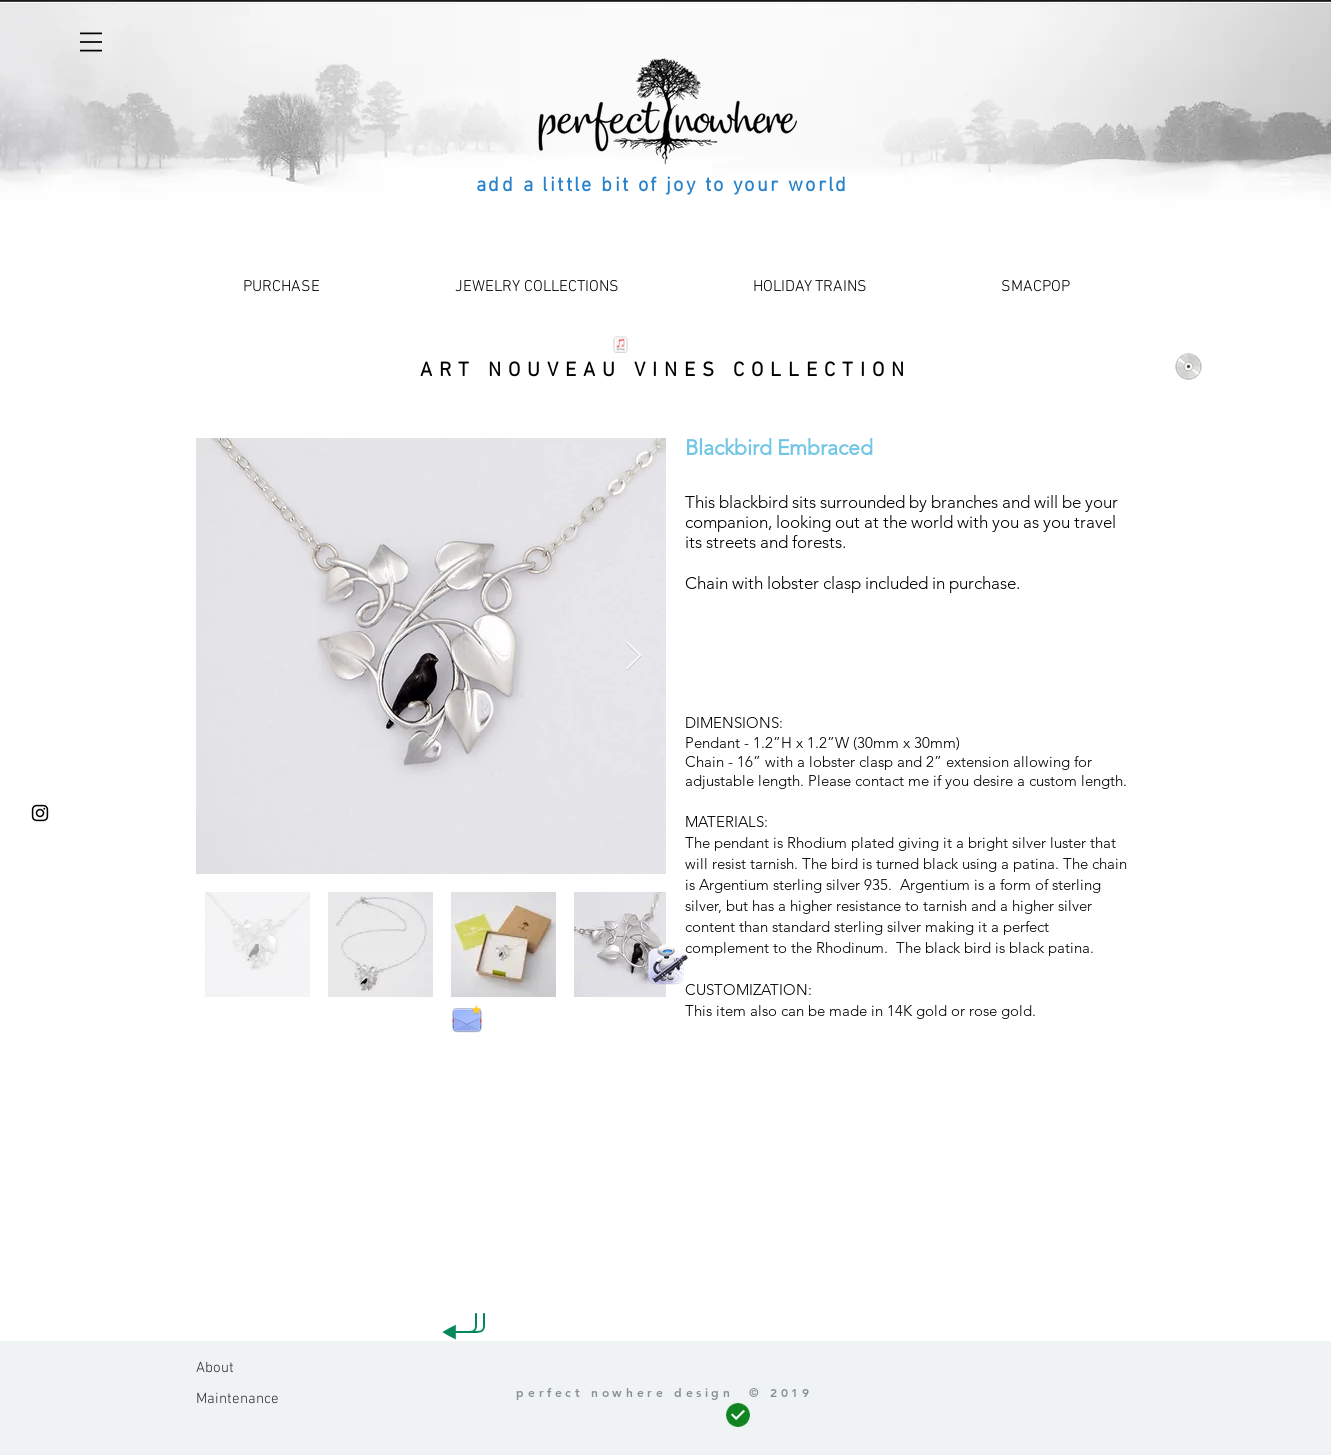  What do you see at coordinates (467, 1020) in the screenshot?
I see `indicates unread email messages` at bounding box center [467, 1020].